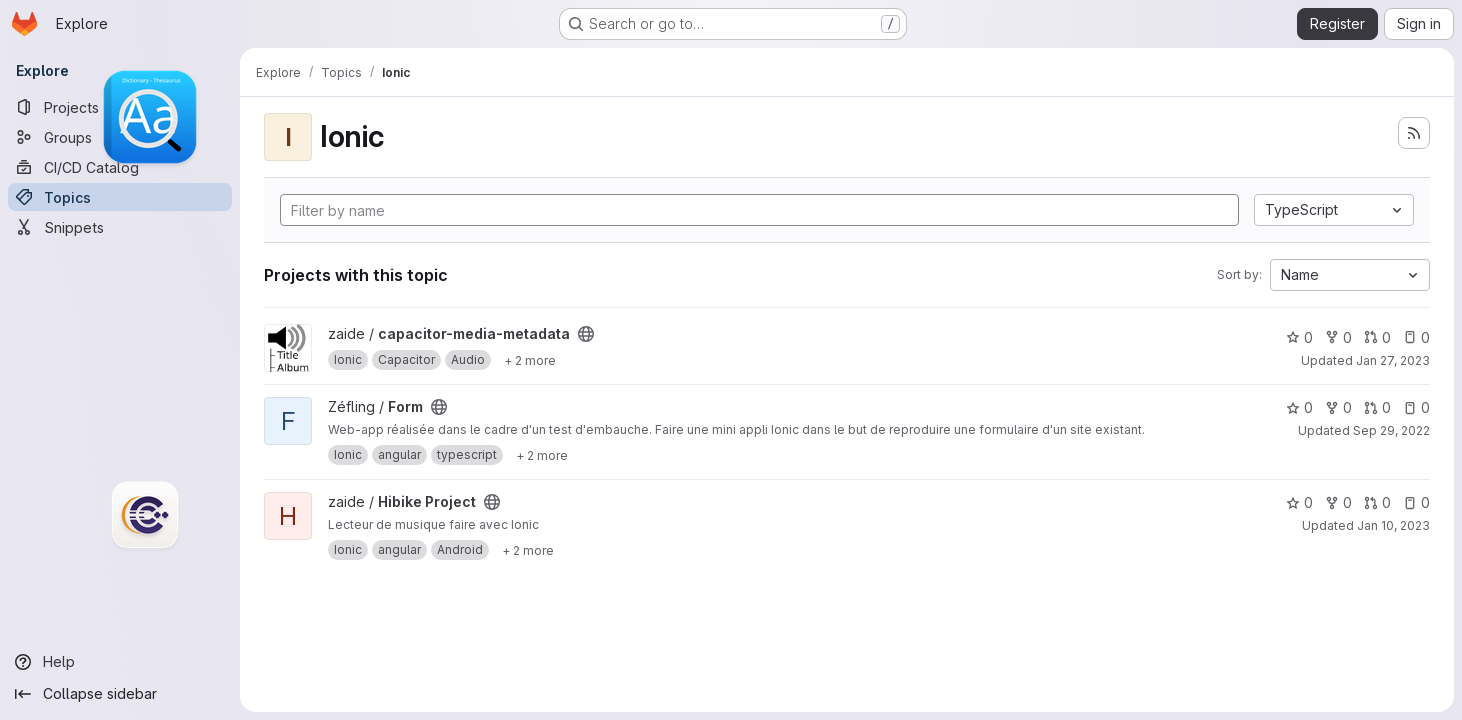  I want to click on open eudic dictionary app, so click(150, 117).